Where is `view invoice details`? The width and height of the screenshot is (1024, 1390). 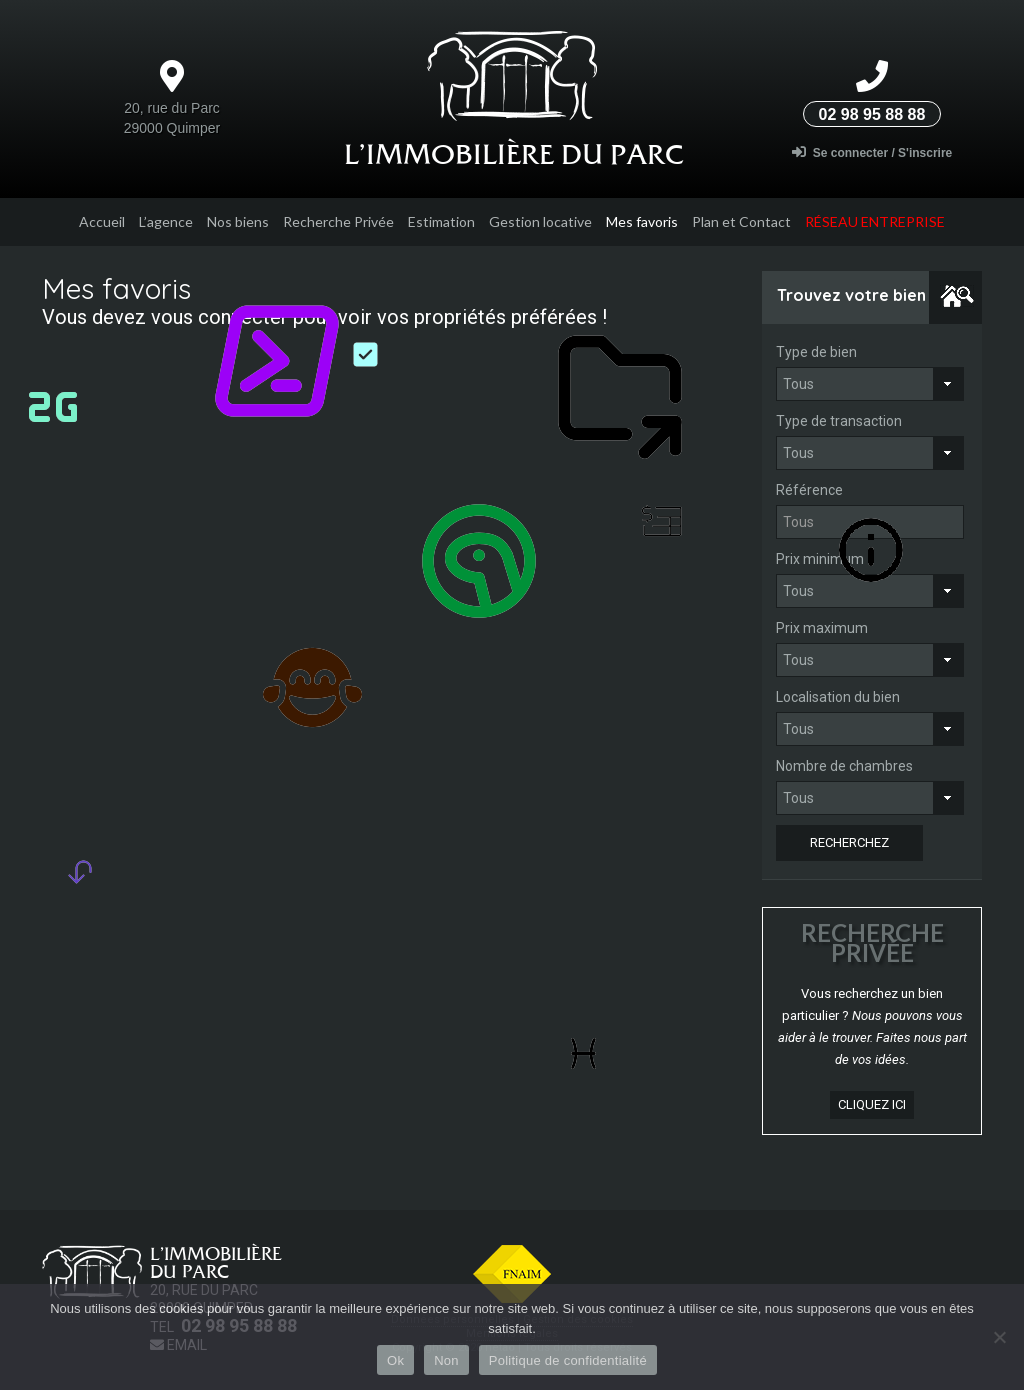 view invoice details is located at coordinates (662, 521).